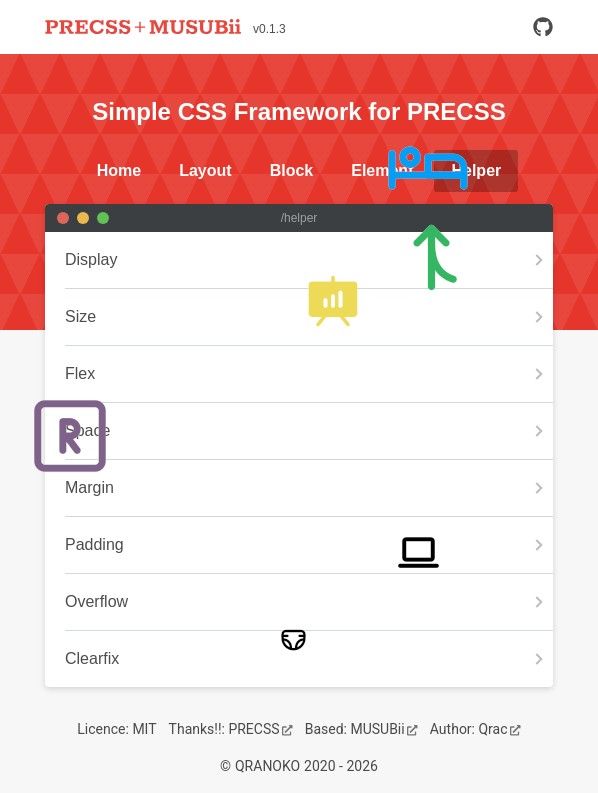 This screenshot has width=598, height=793. What do you see at coordinates (418, 551) in the screenshot?
I see `switch to desktop view` at bounding box center [418, 551].